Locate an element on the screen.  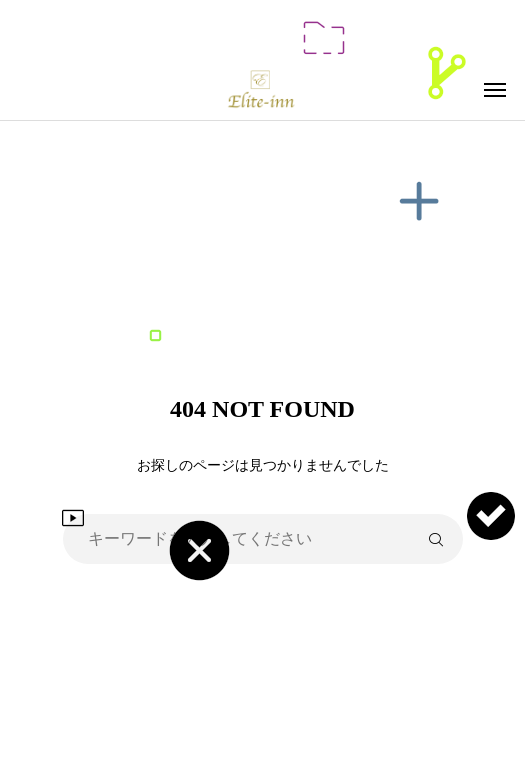
indicates successful completion or confirmation is located at coordinates (491, 516).